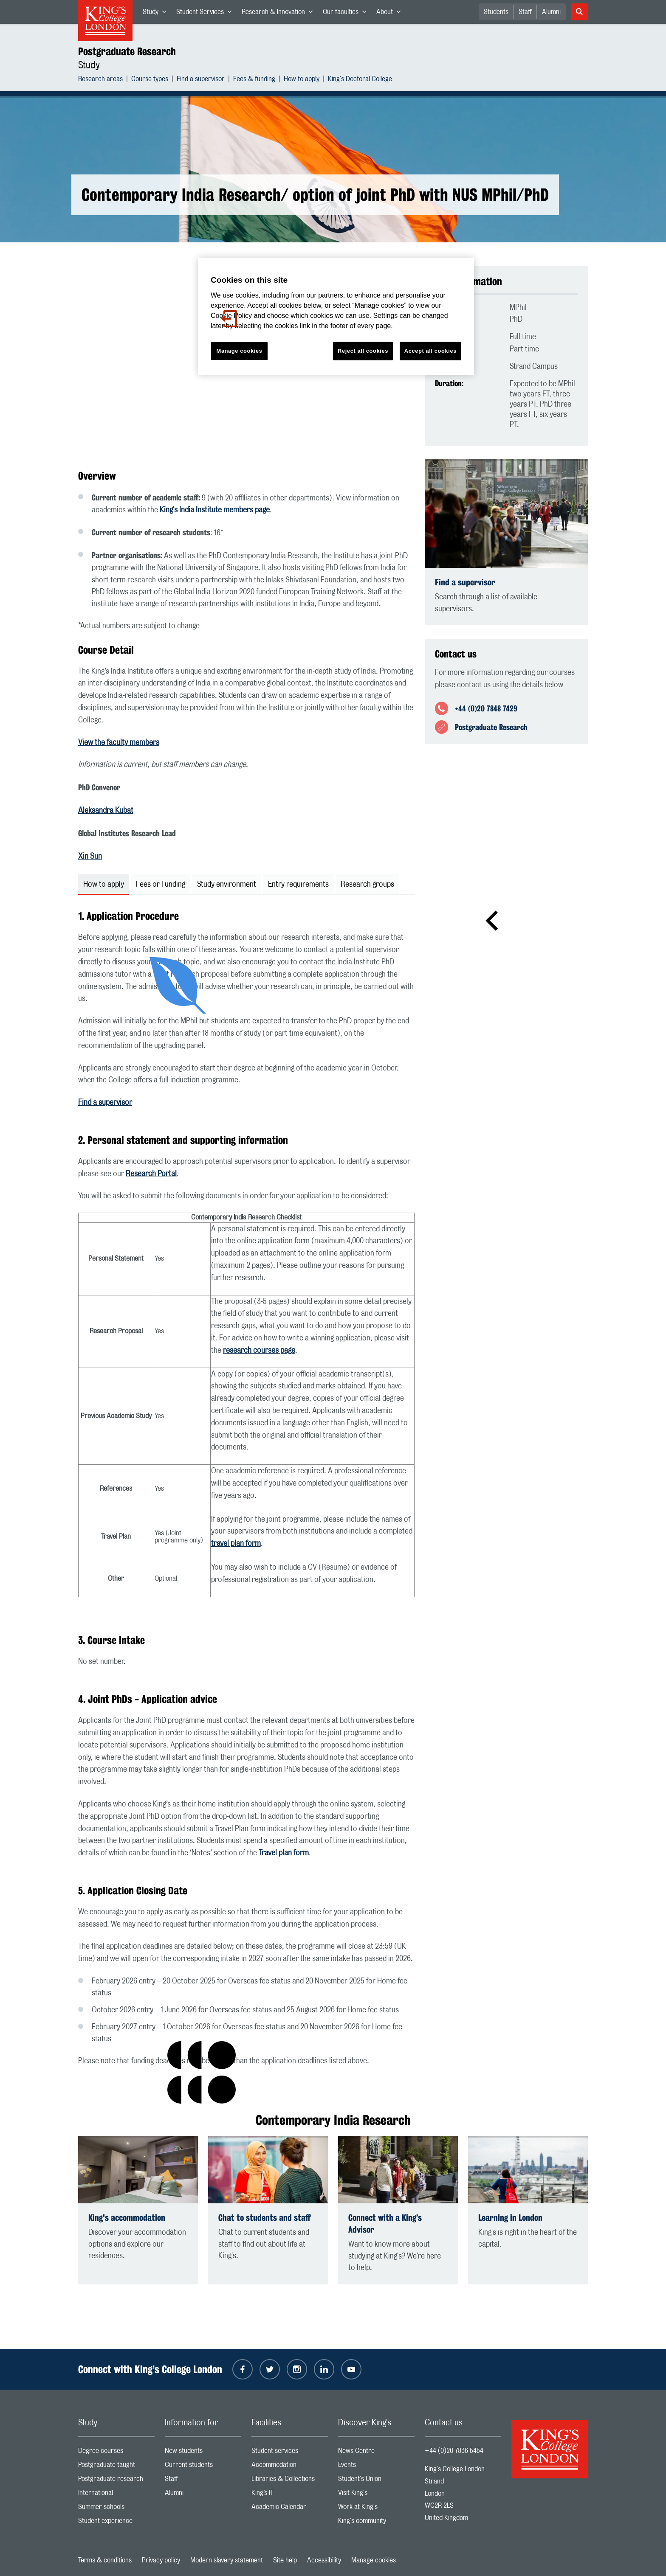 The width and height of the screenshot is (666, 2576). I want to click on go back to the previous screen, so click(492, 921).